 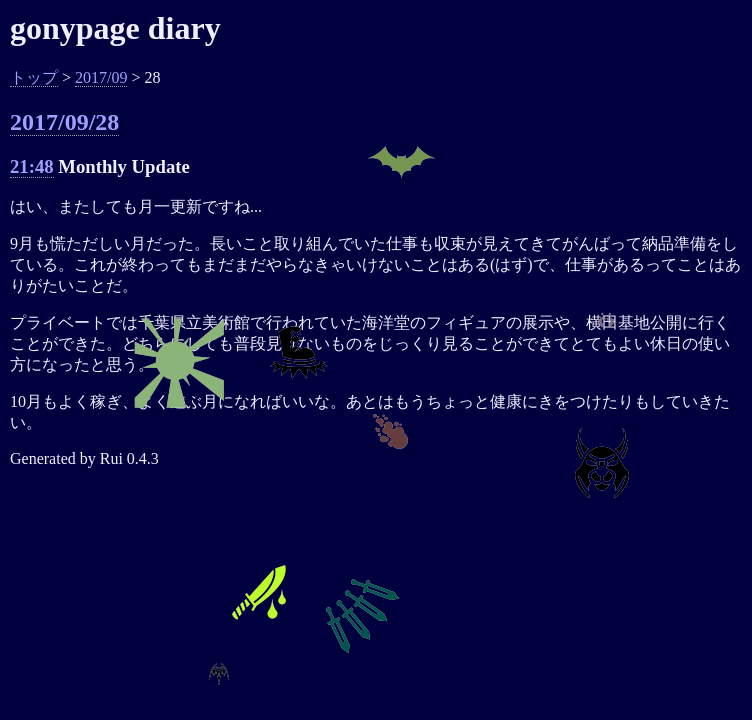 I want to click on melee weapon item in game inventory, so click(x=259, y=592).